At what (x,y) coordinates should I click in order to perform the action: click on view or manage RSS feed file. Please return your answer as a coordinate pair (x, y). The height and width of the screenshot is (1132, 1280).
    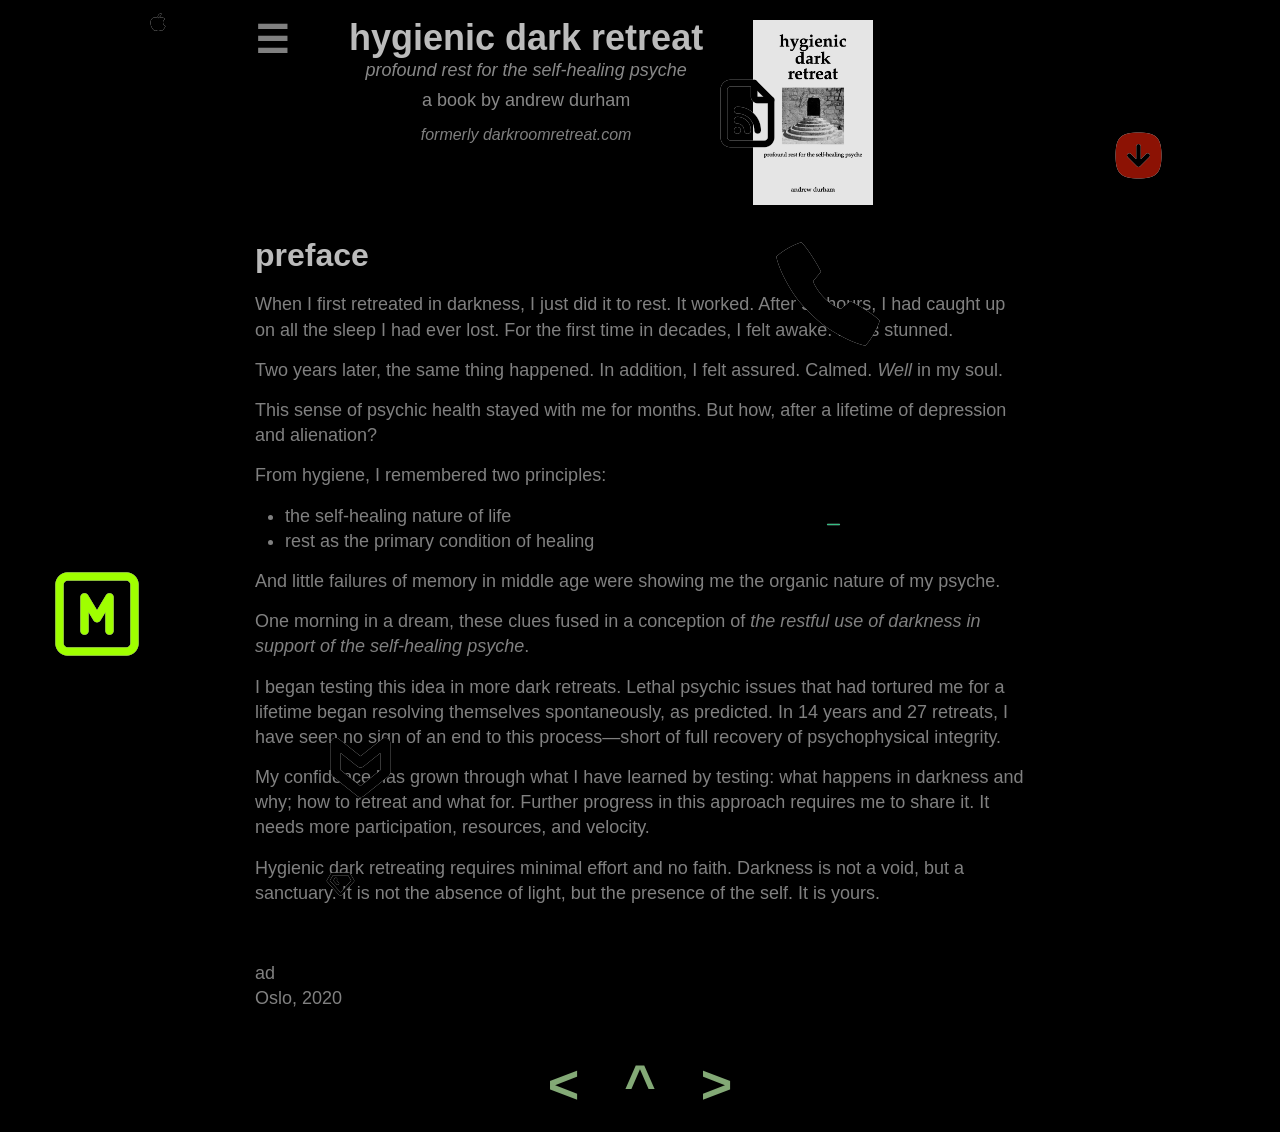
    Looking at the image, I should click on (747, 113).